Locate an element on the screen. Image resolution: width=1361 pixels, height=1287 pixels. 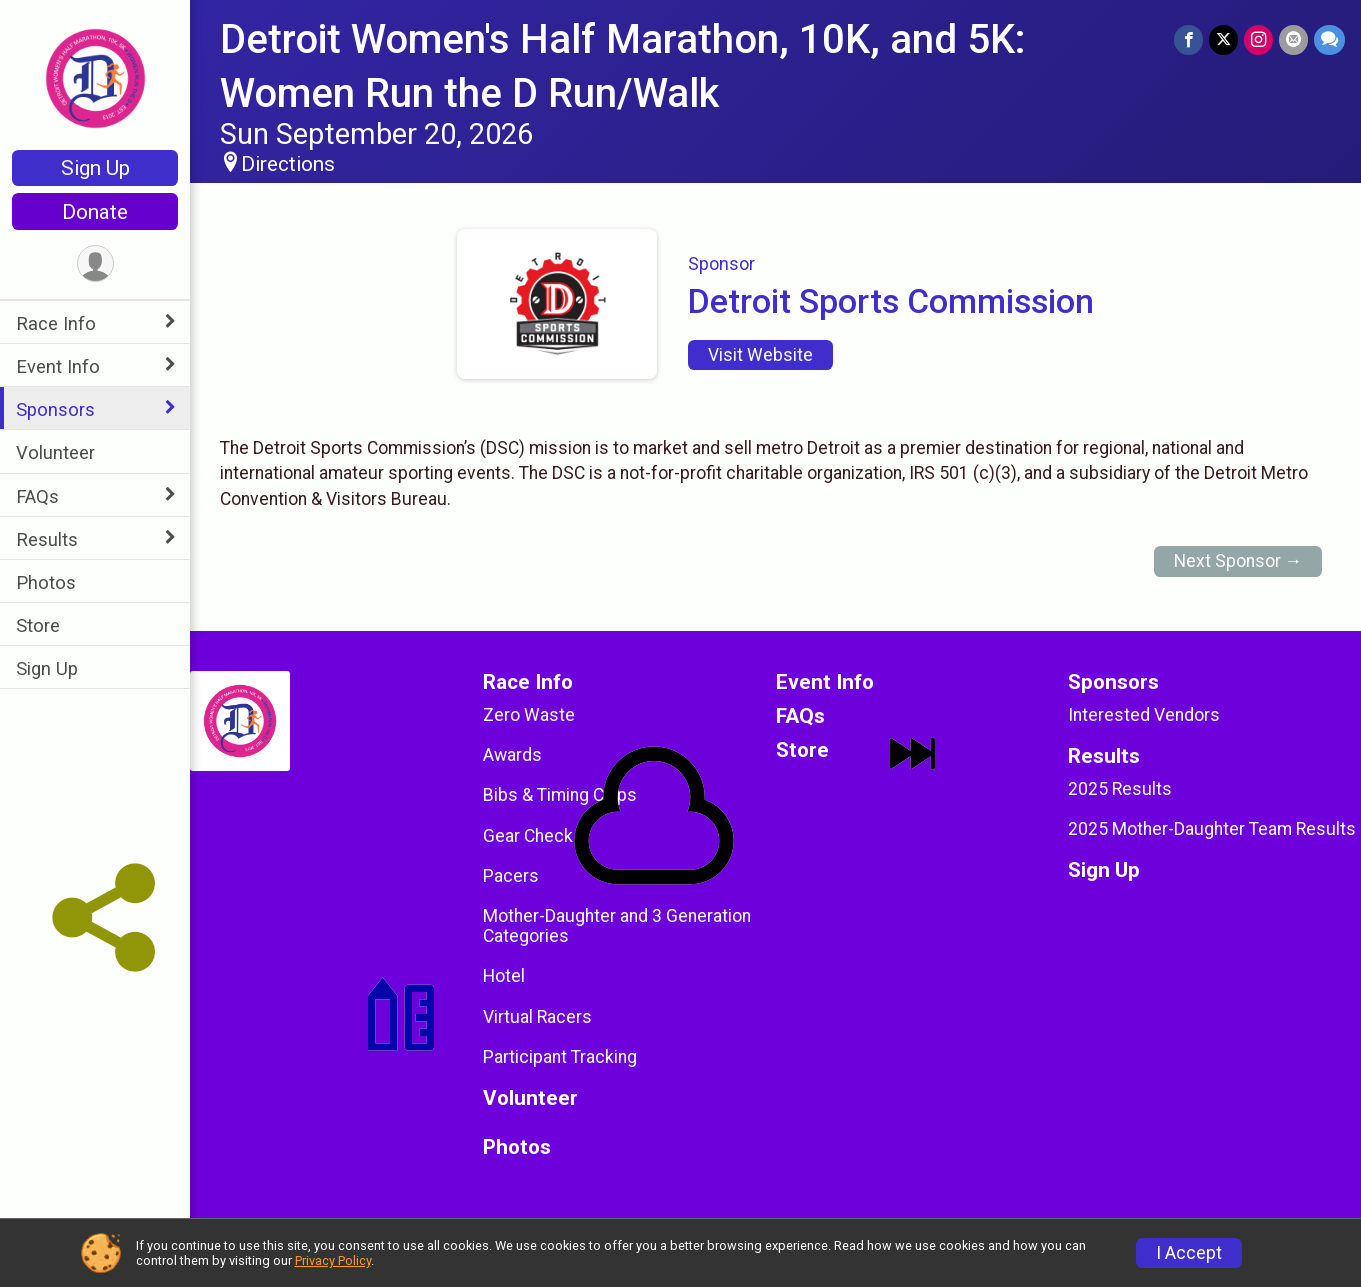
skip to the end of the track is located at coordinates (912, 753).